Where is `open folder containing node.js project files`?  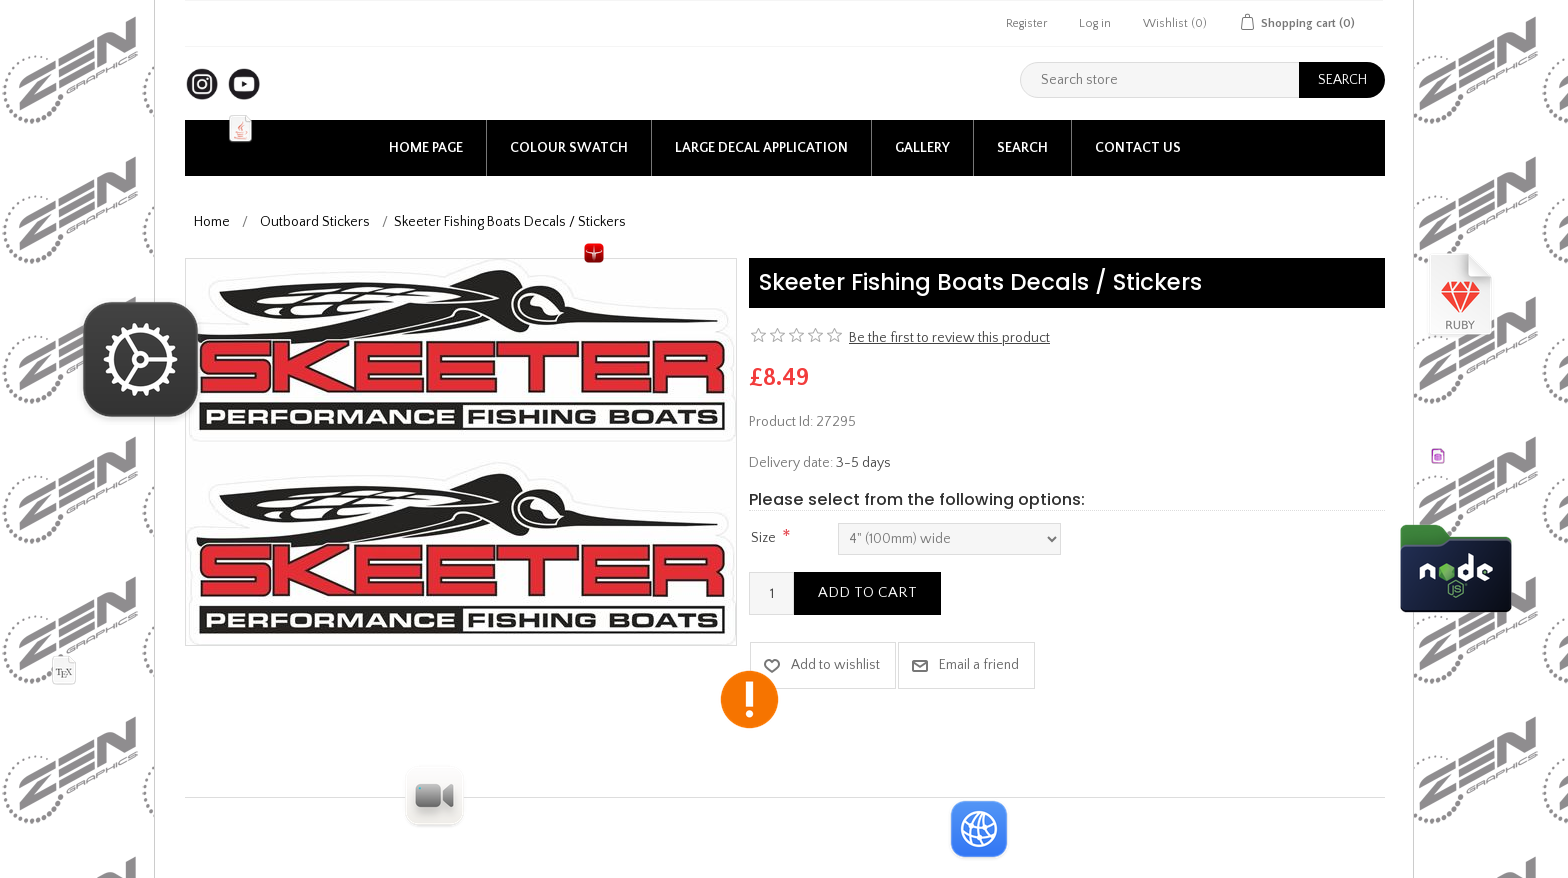 open folder containing node.js project files is located at coordinates (1455, 571).